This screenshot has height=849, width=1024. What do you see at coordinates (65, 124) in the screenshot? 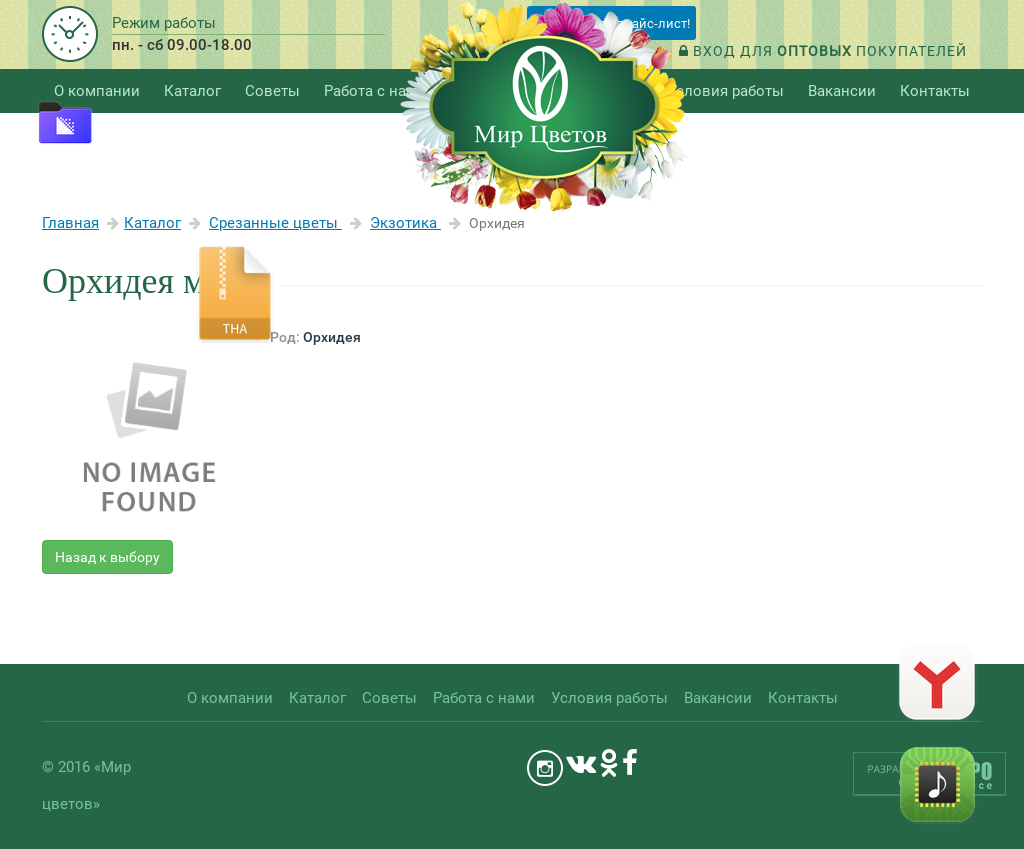
I see `open folder containing Adobe Media Encoder files` at bounding box center [65, 124].